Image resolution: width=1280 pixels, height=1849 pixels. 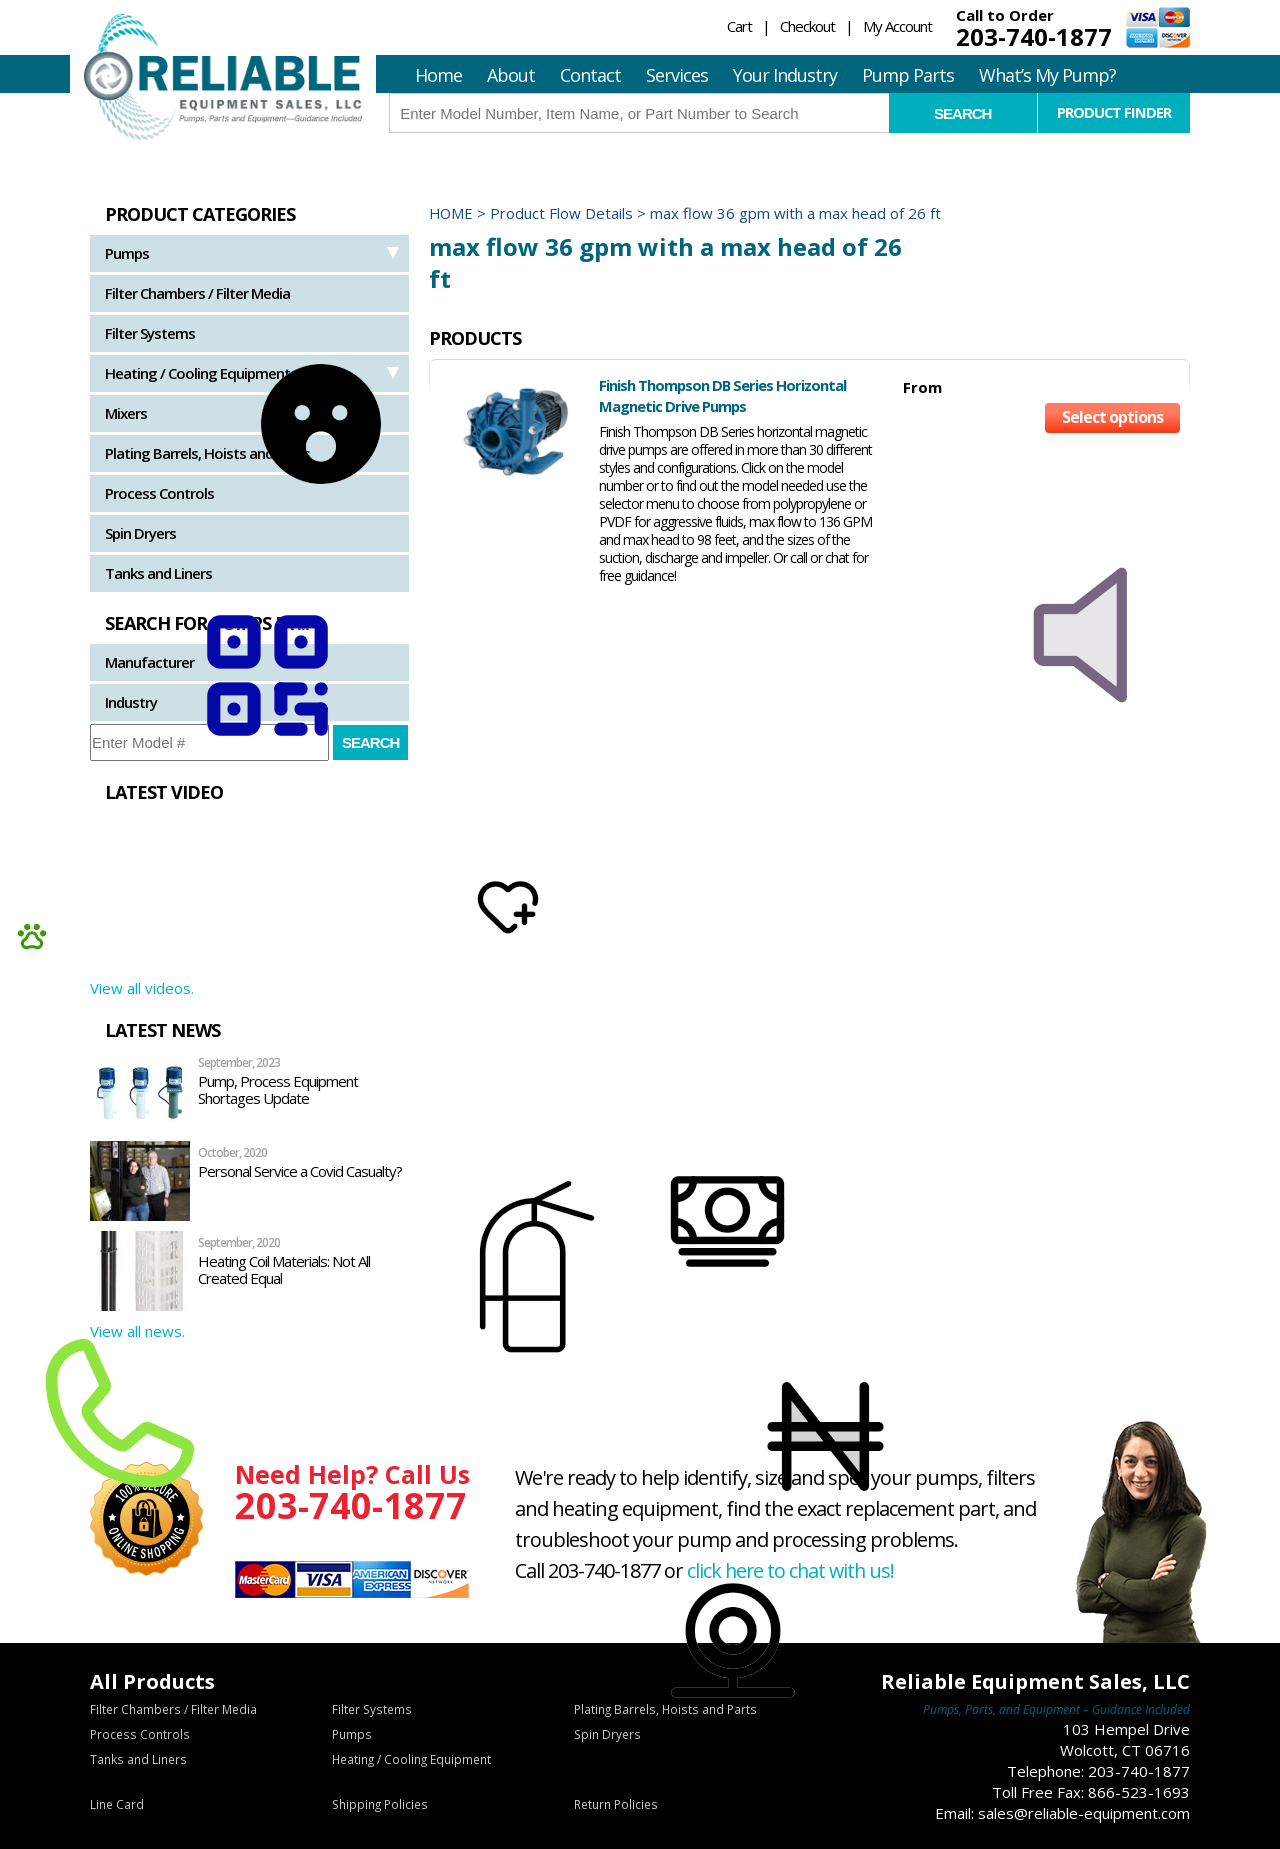 What do you see at coordinates (1101, 635) in the screenshot?
I see `speaker with no volume or sound output` at bounding box center [1101, 635].